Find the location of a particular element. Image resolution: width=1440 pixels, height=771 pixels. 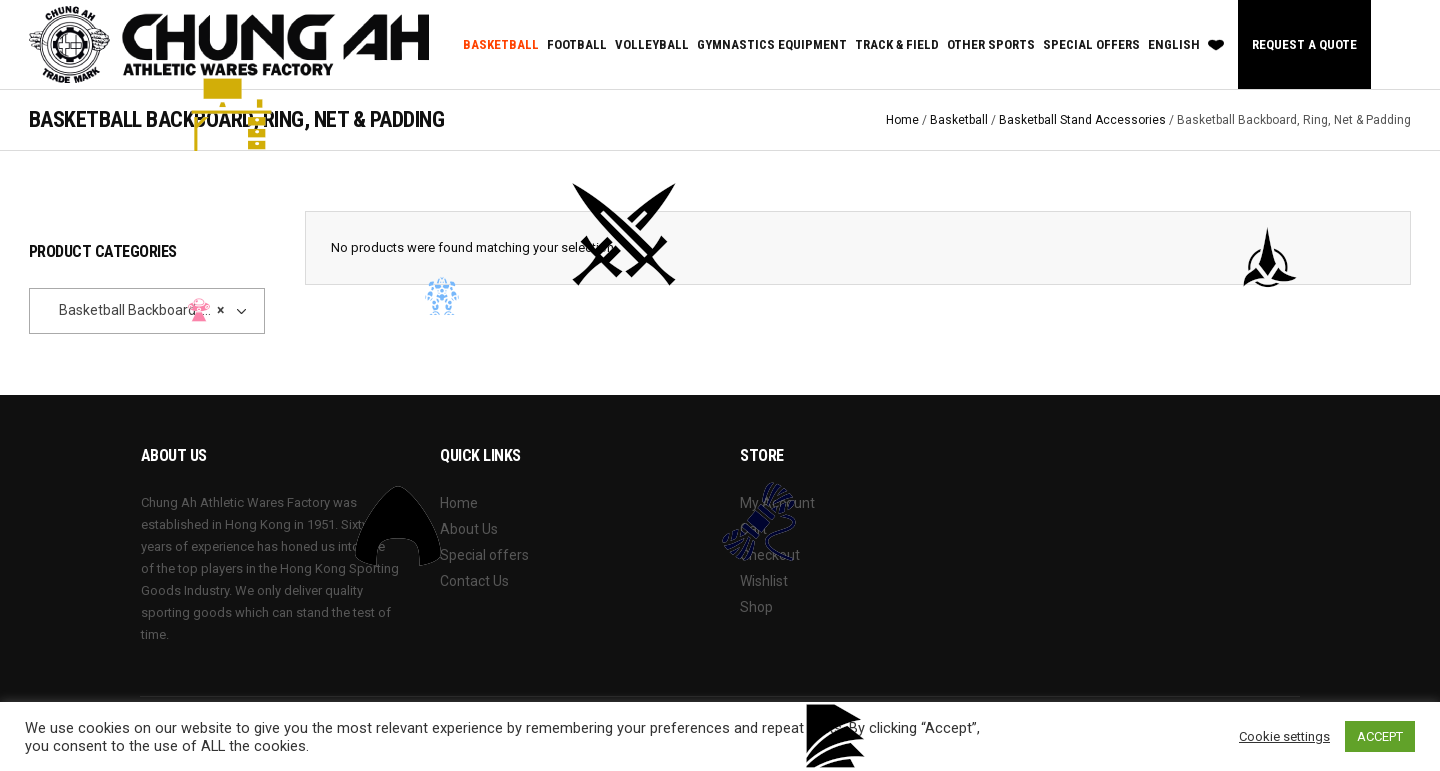

access robot or mech character selection is located at coordinates (442, 296).